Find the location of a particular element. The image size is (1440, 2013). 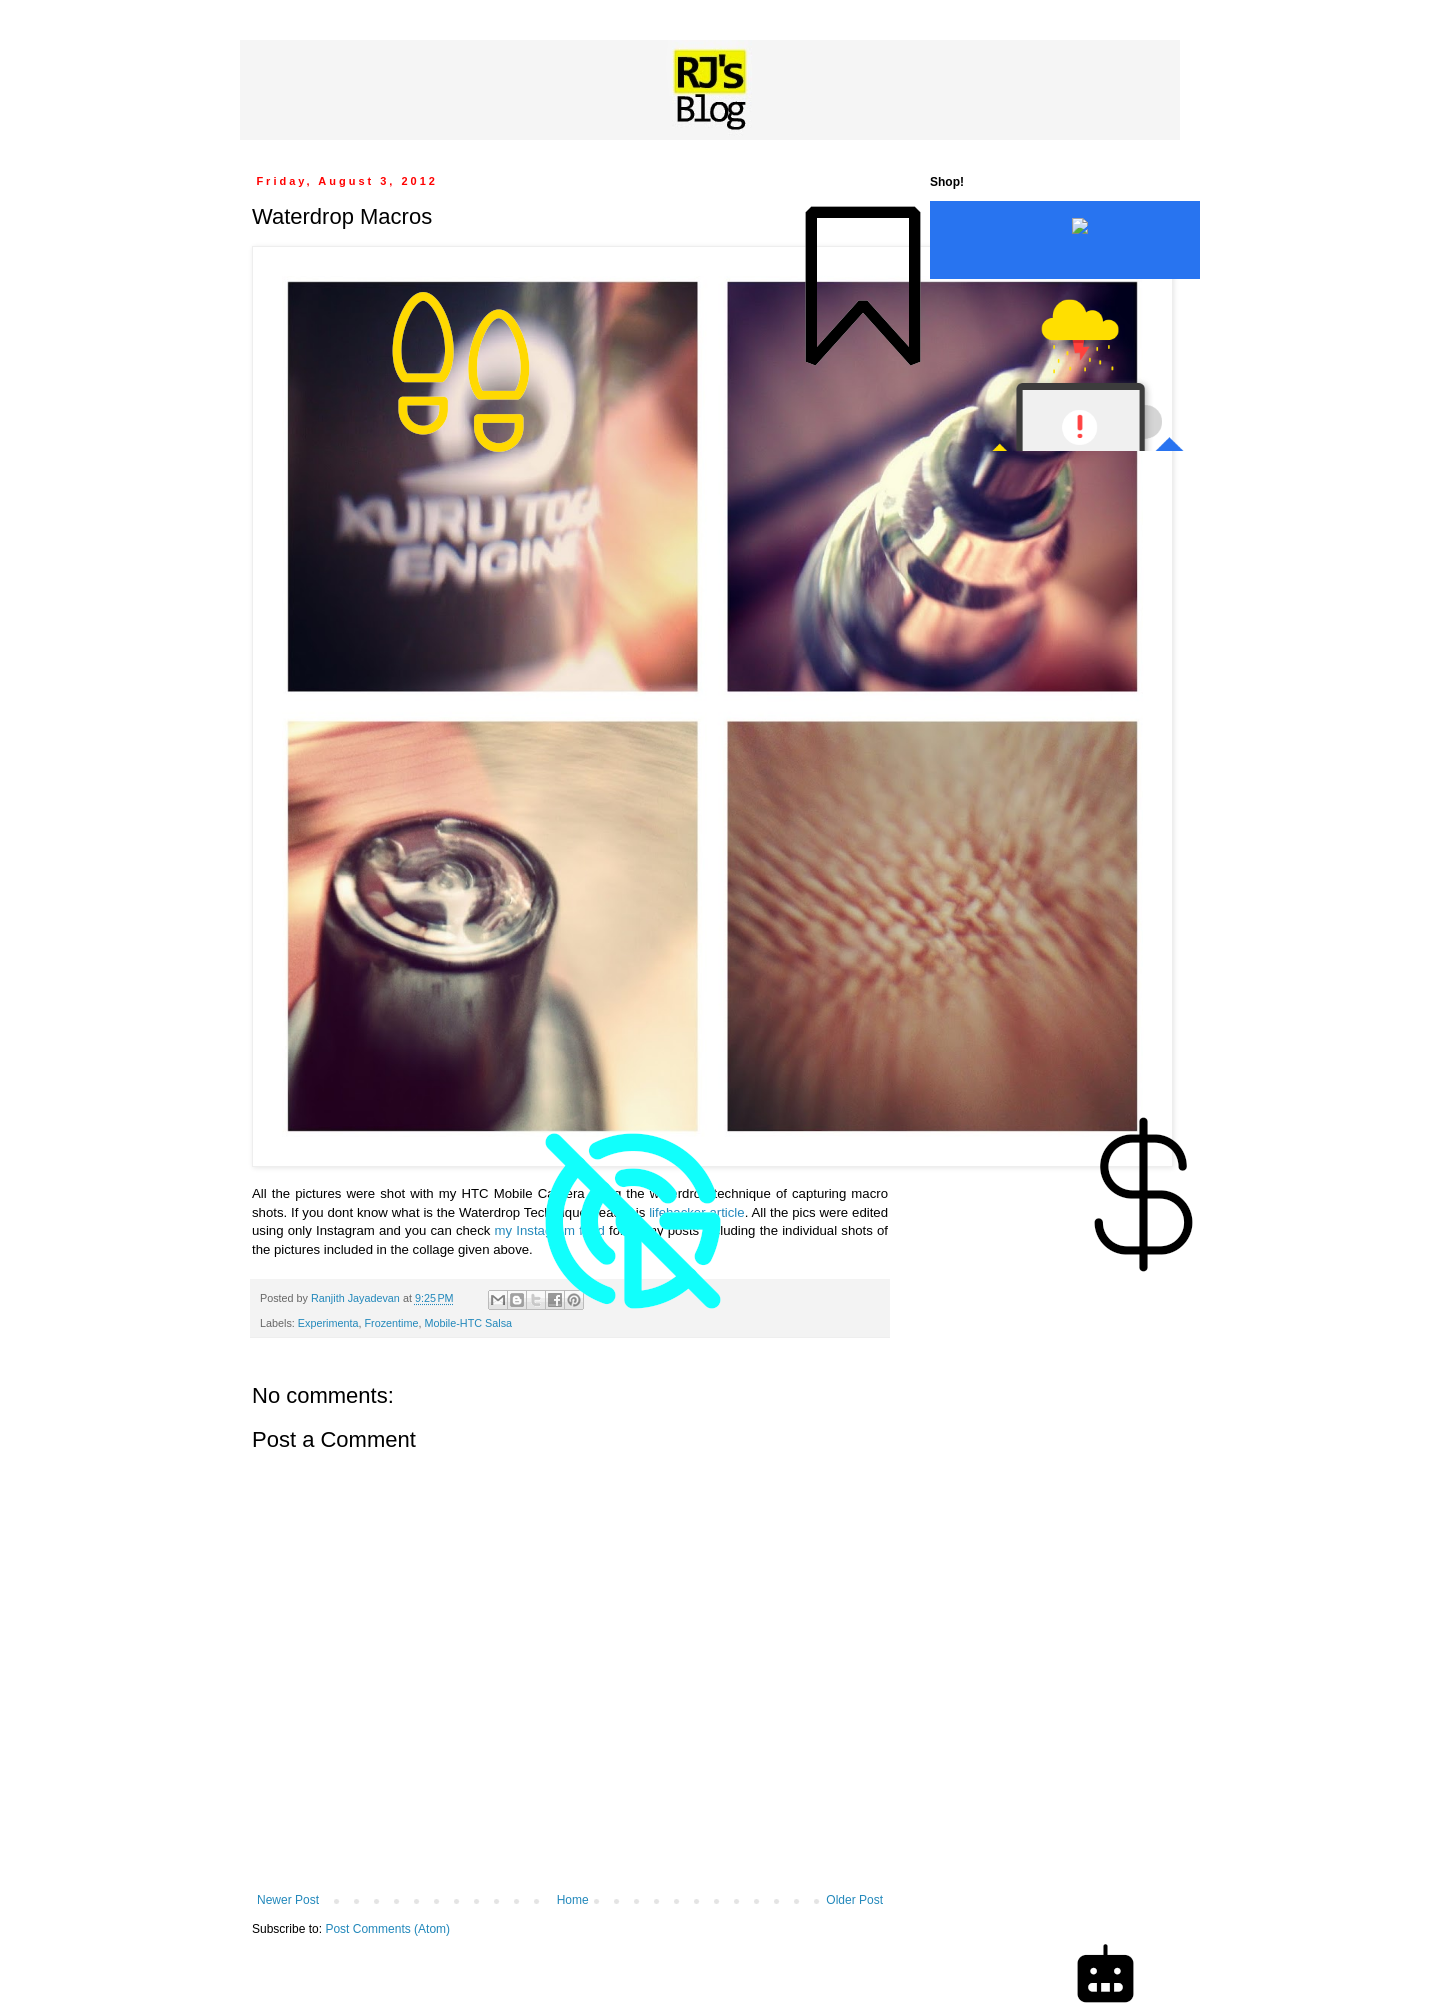

view step count or walking activity is located at coordinates (461, 372).